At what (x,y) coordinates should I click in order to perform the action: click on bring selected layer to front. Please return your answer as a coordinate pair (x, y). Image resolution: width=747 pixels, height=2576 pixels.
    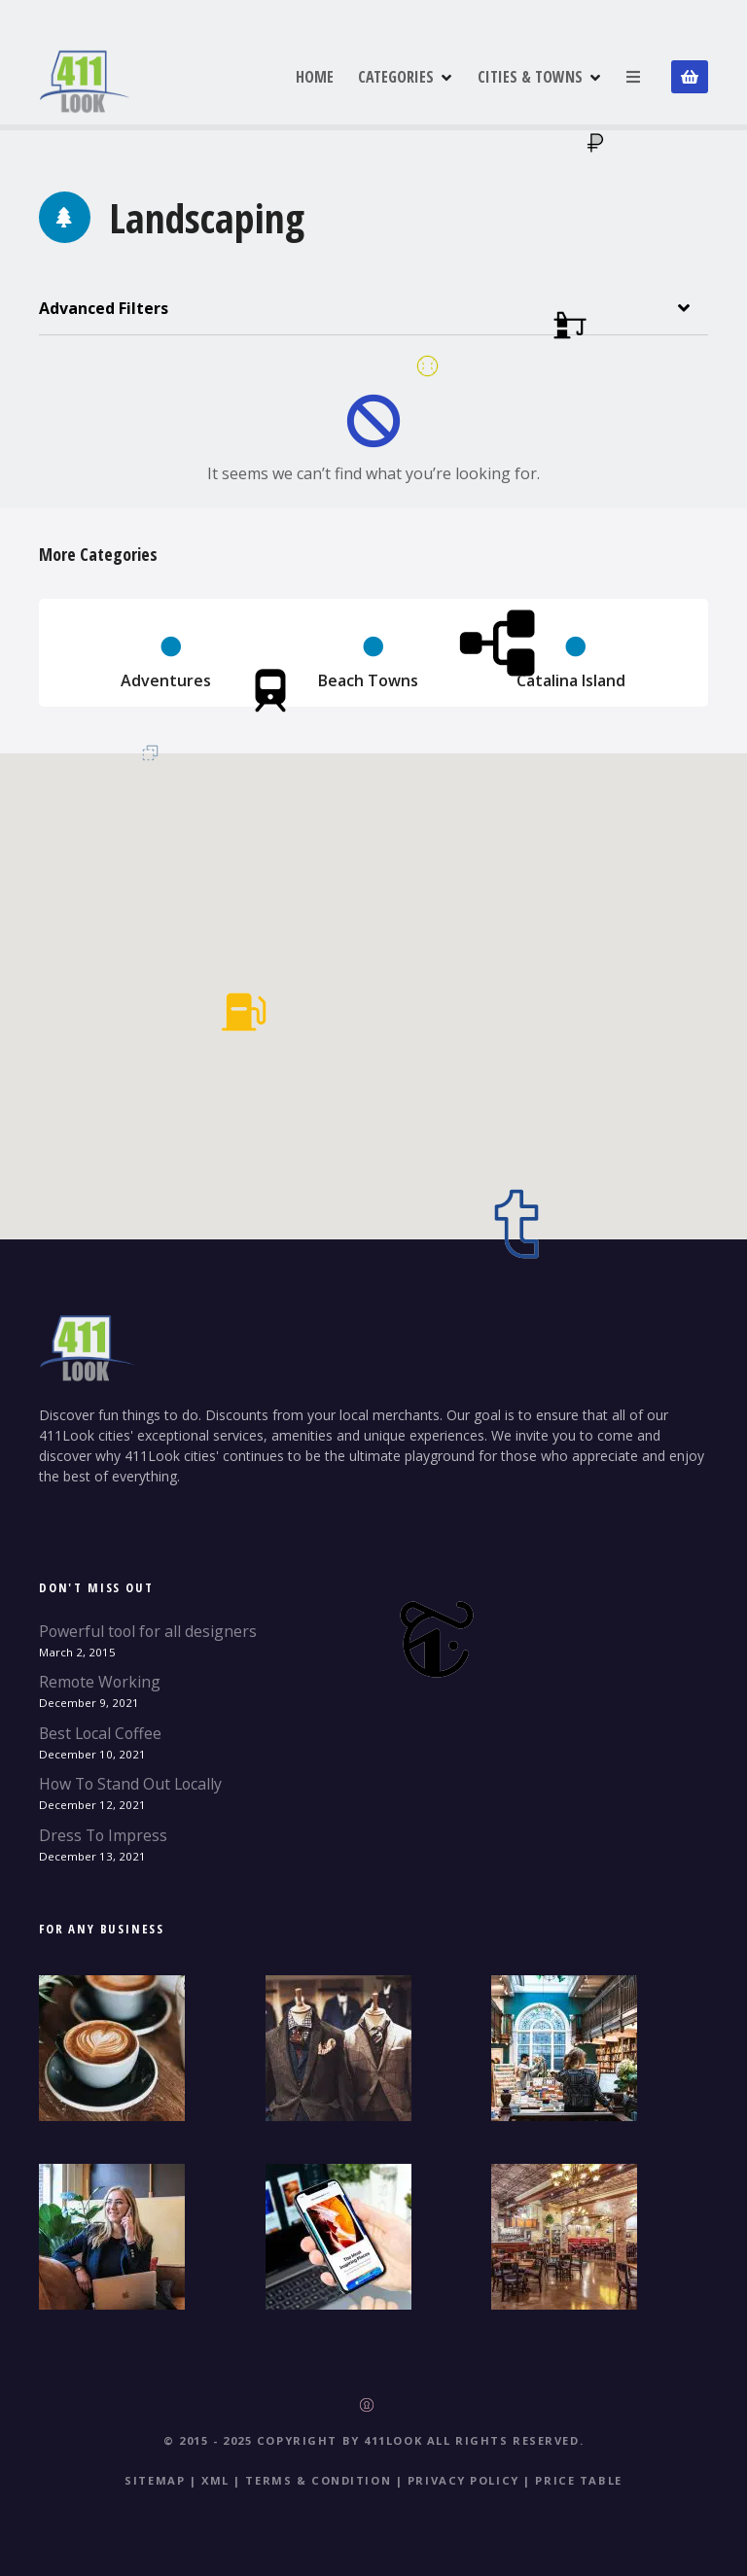
    Looking at the image, I should click on (150, 752).